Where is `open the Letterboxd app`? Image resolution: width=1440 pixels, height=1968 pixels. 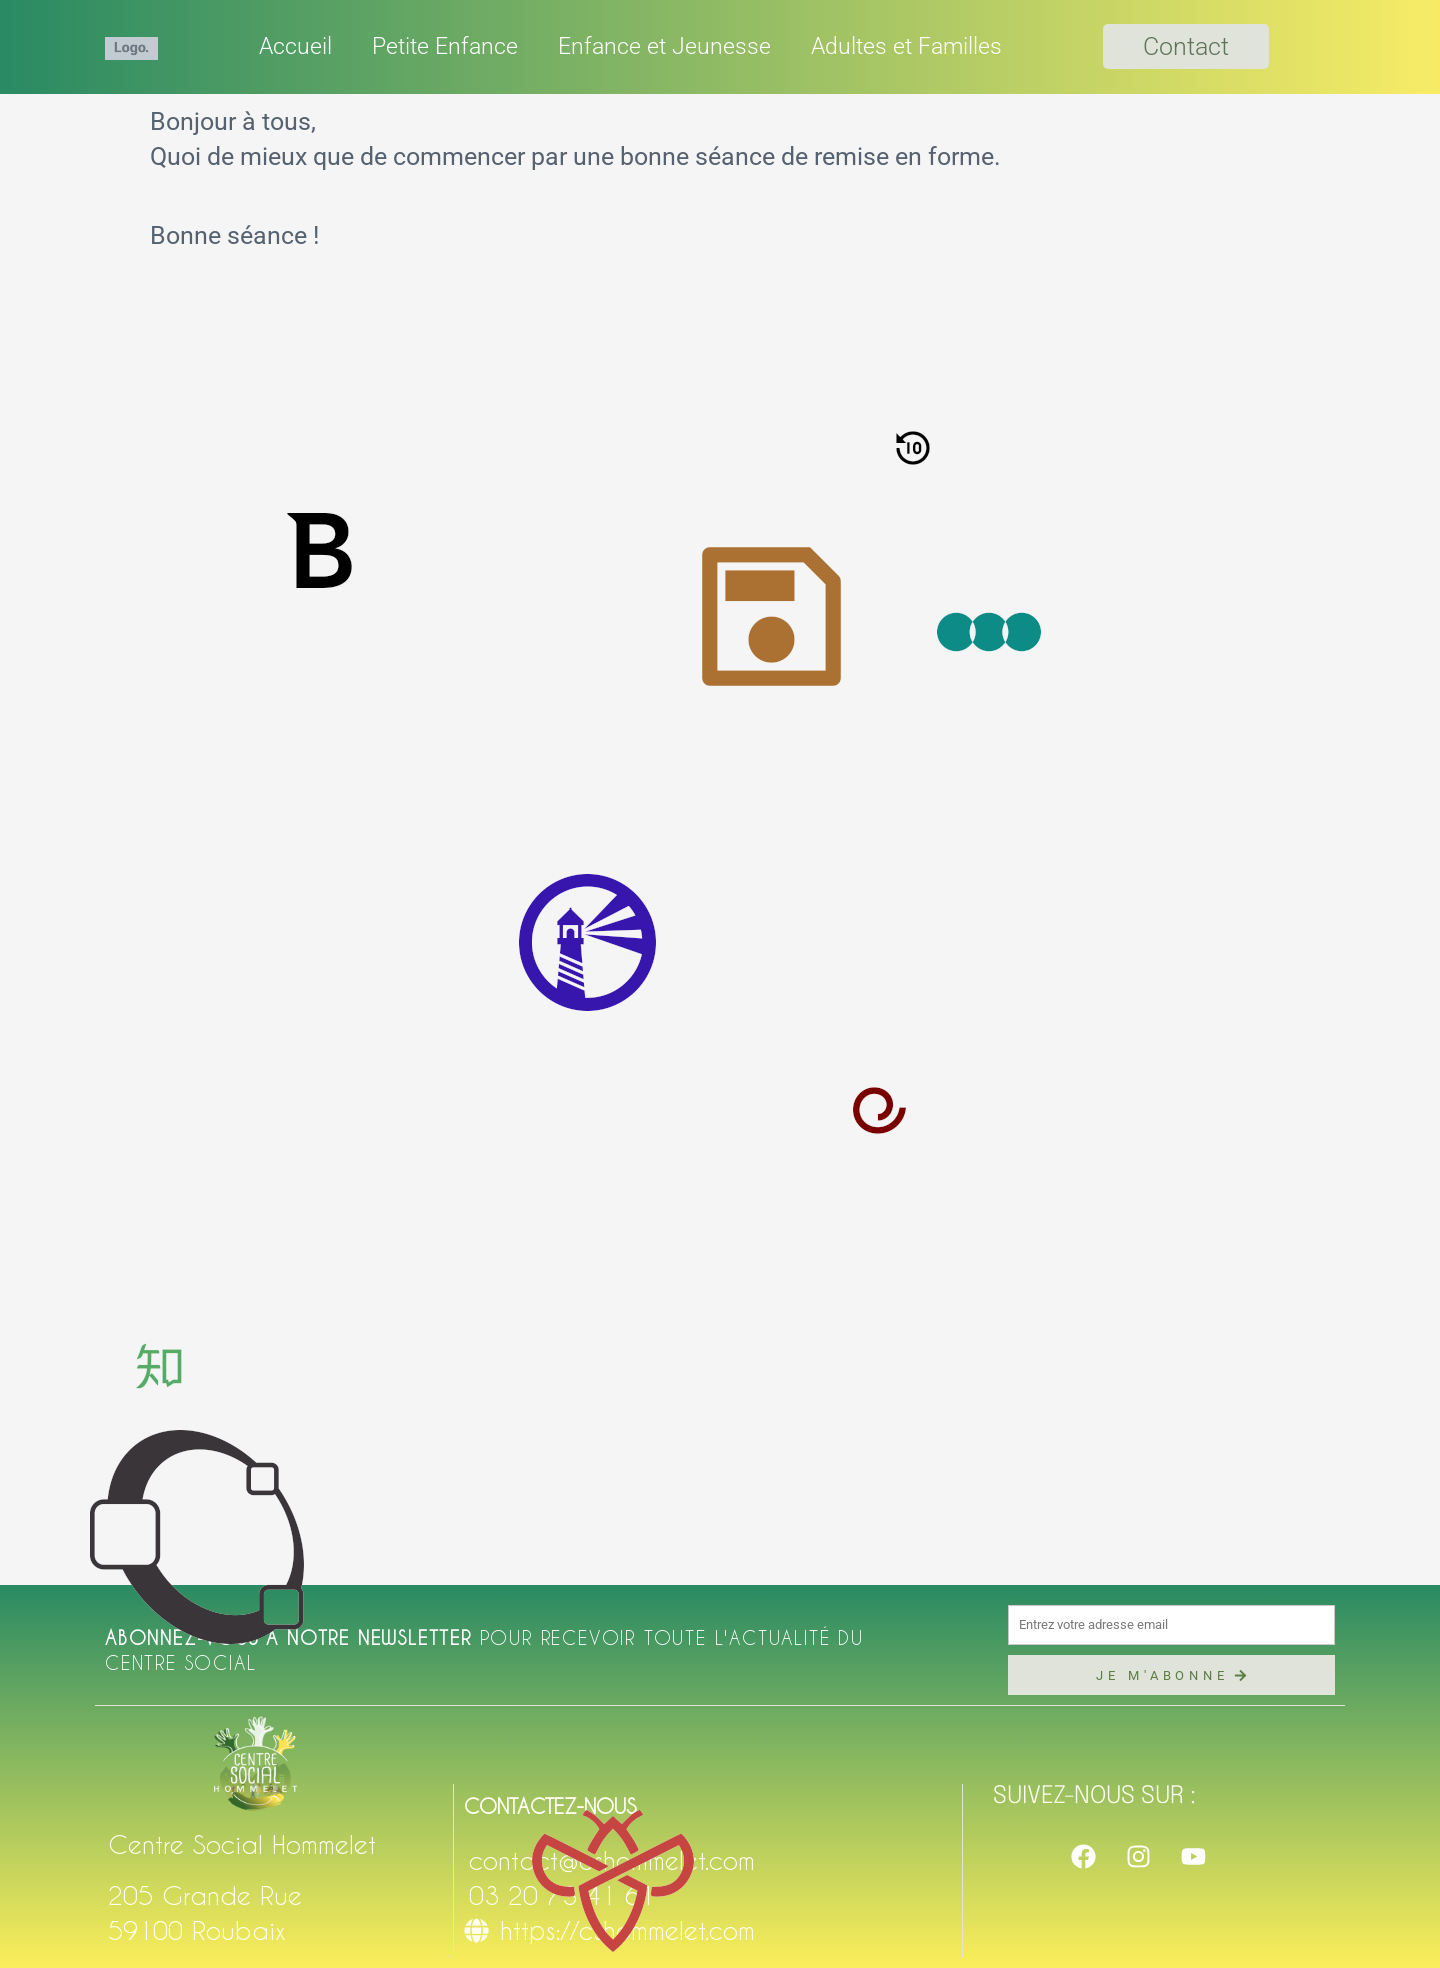
open the Letterboxd app is located at coordinates (989, 632).